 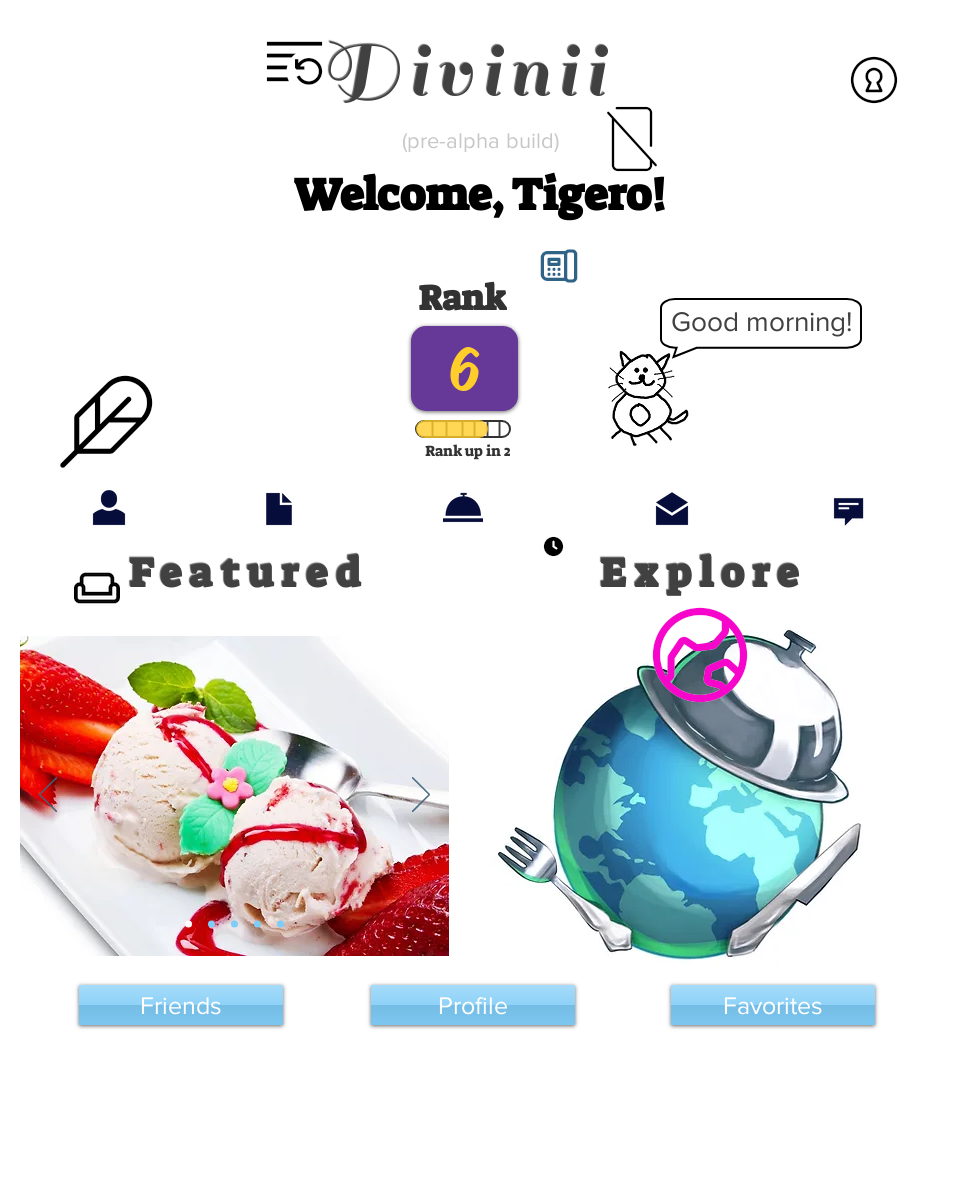 What do you see at coordinates (294, 61) in the screenshot?
I see `restart the current debug frame` at bounding box center [294, 61].